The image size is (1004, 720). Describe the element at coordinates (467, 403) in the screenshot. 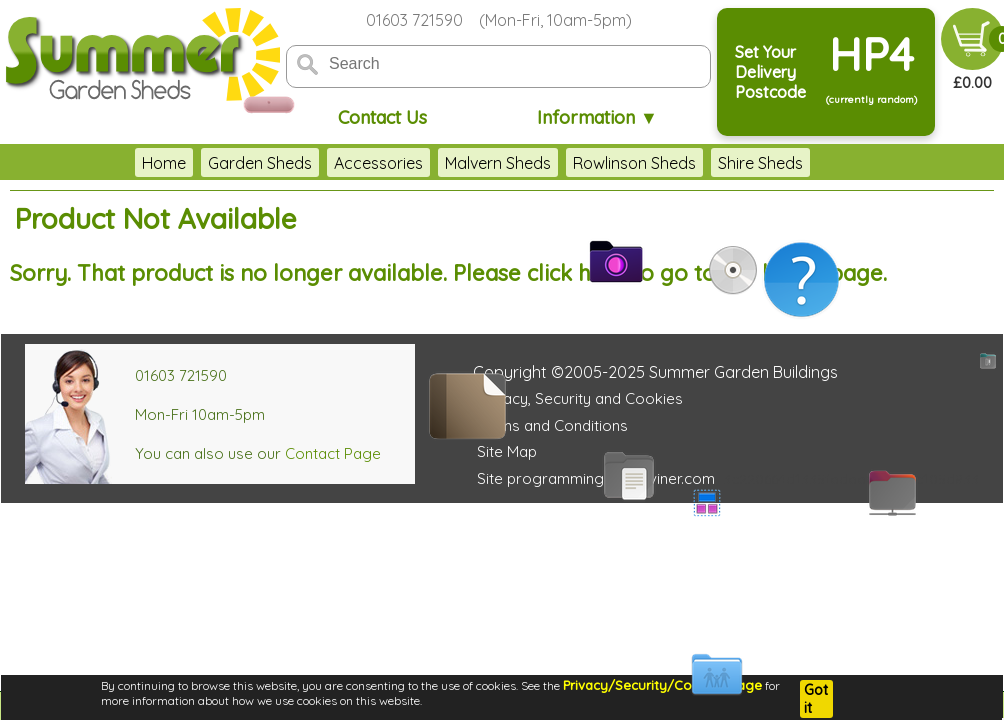

I see `change desktop wallpaper settings` at that location.